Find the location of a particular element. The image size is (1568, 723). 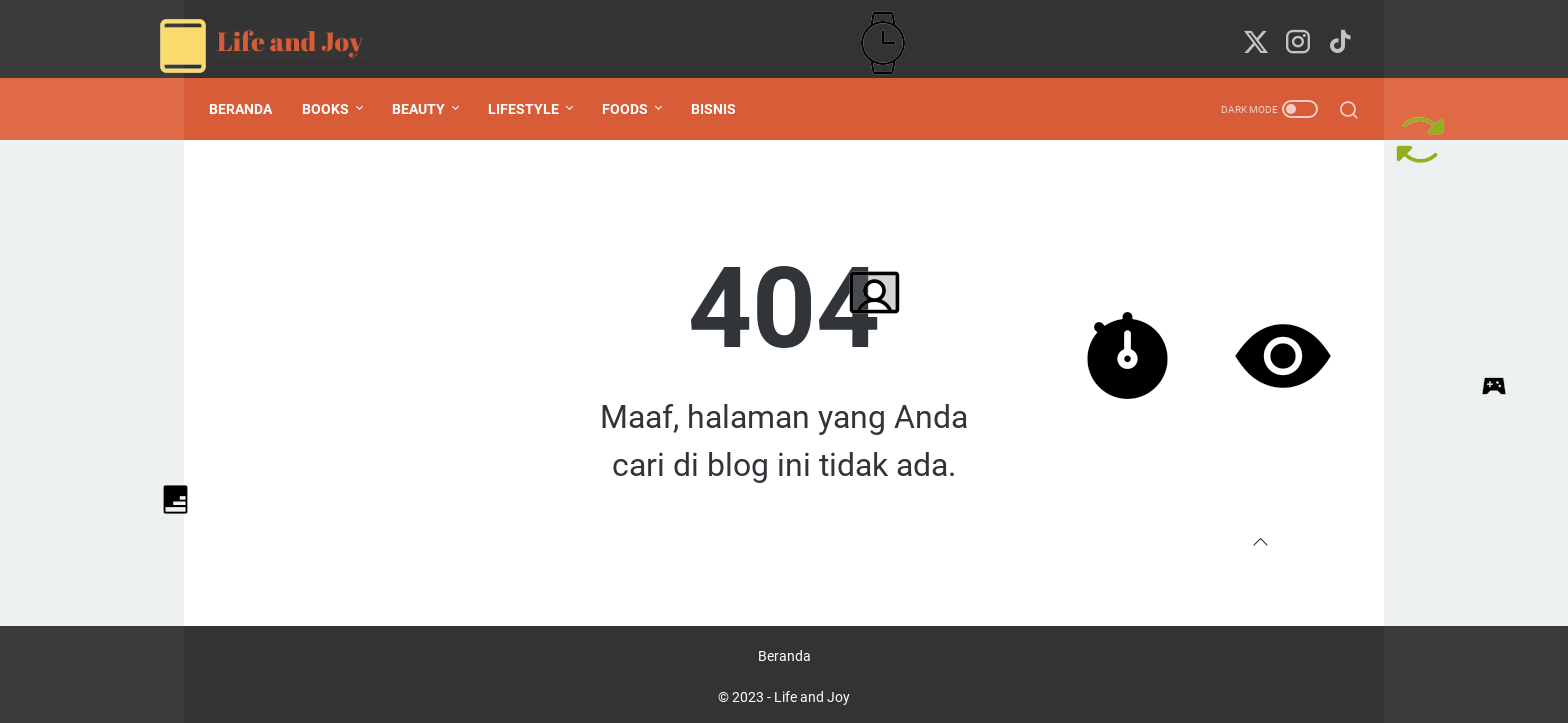

access gaming or esports features is located at coordinates (1494, 386).